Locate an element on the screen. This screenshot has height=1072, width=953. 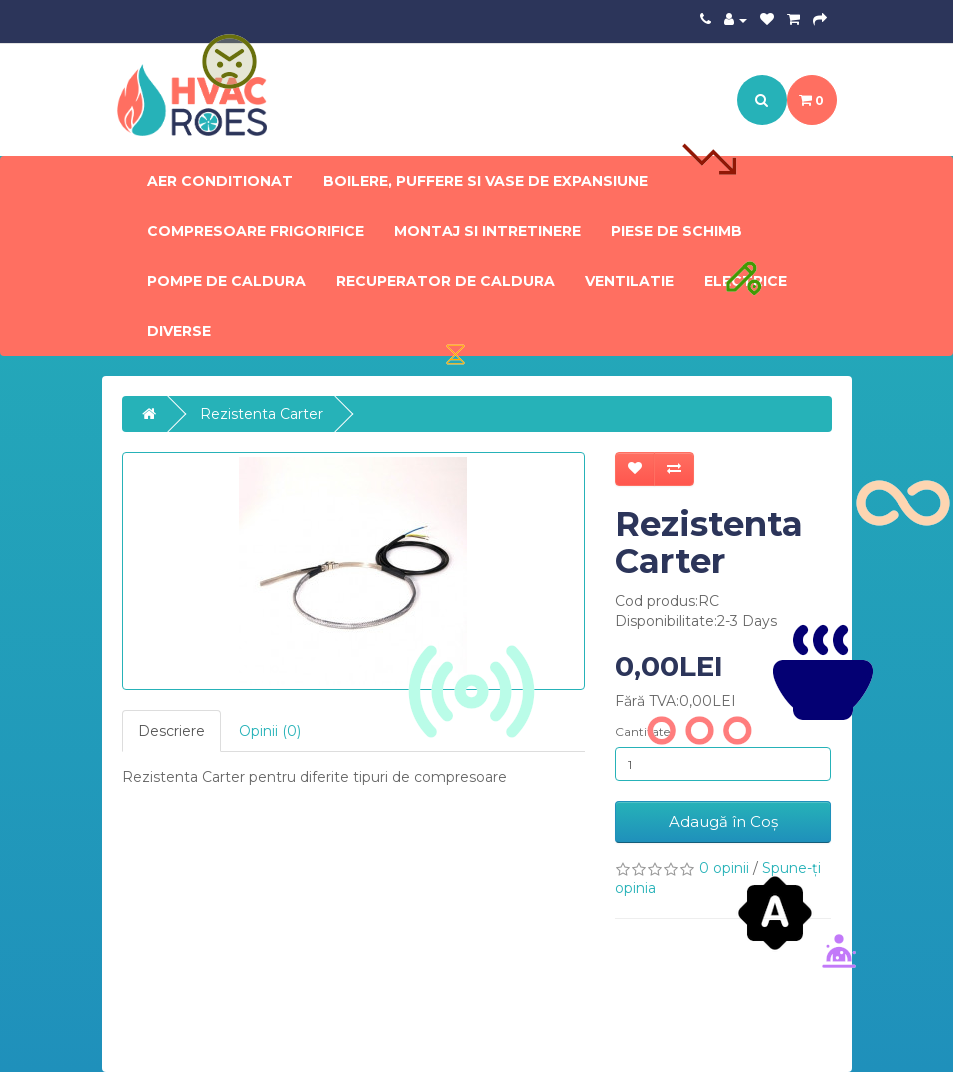
enable infinite scroll or looping is located at coordinates (903, 503).